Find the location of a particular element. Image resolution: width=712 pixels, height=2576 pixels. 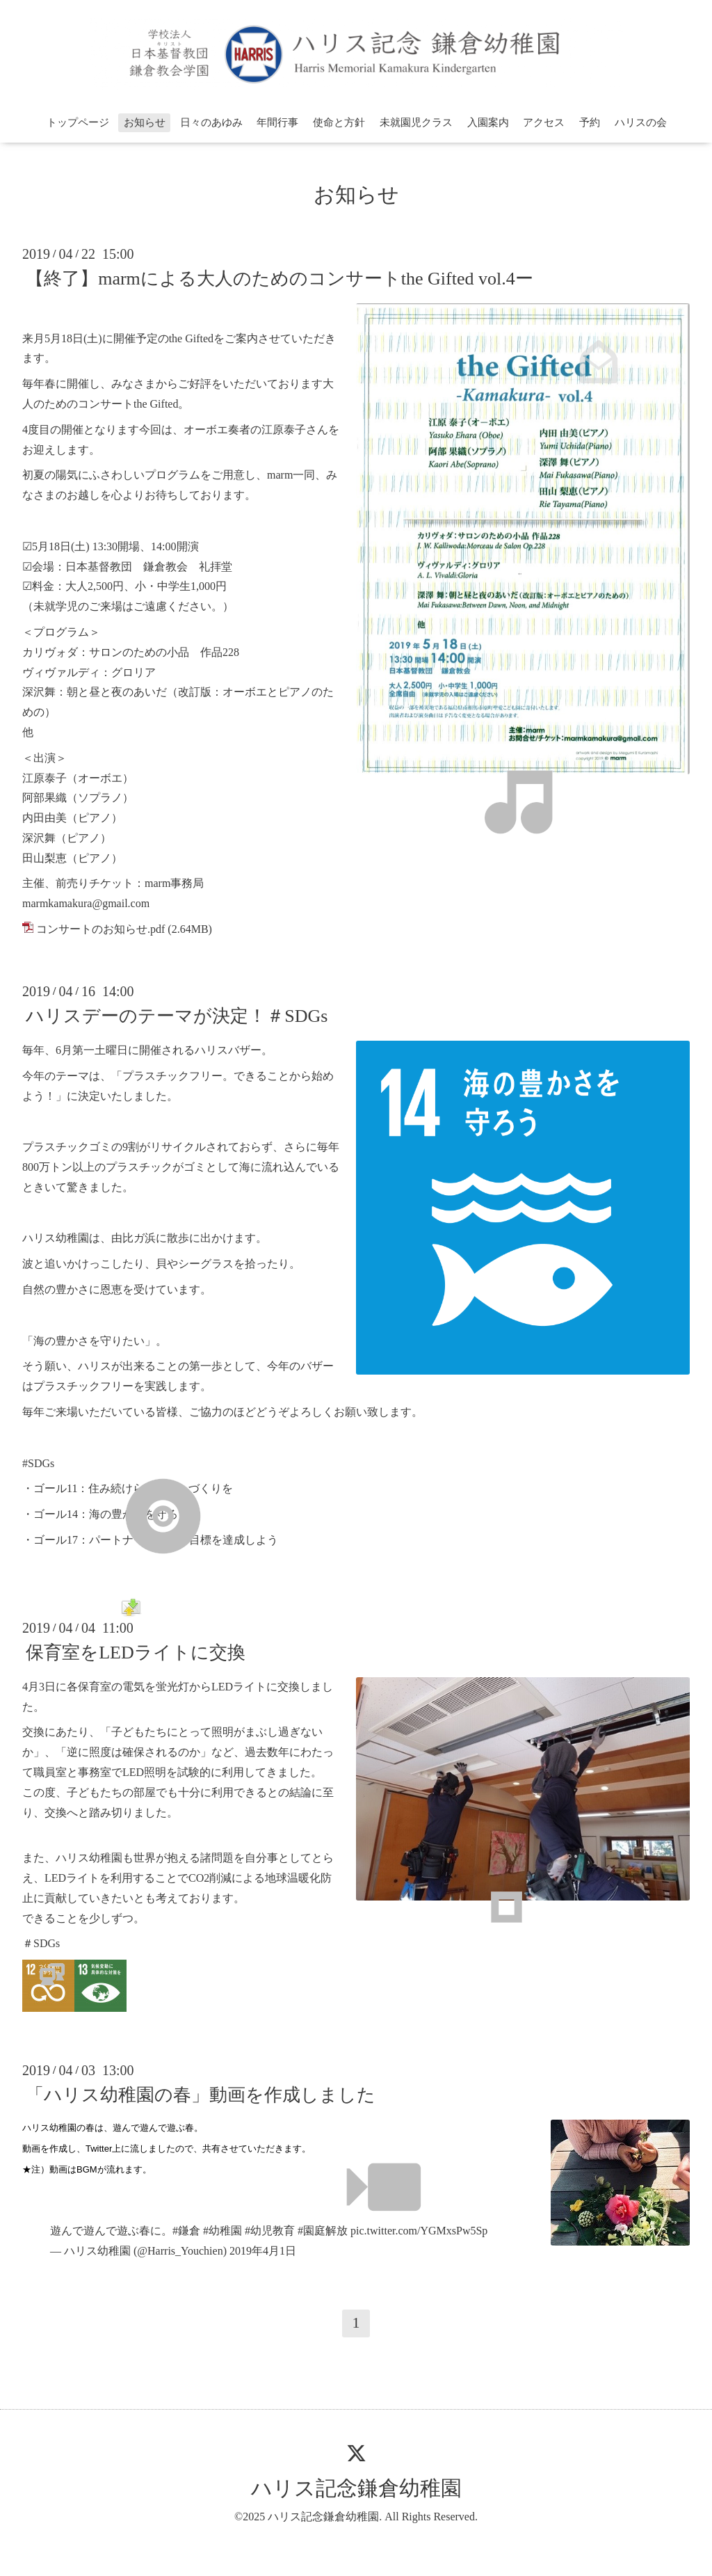

audio file type indicator is located at coordinates (521, 802).